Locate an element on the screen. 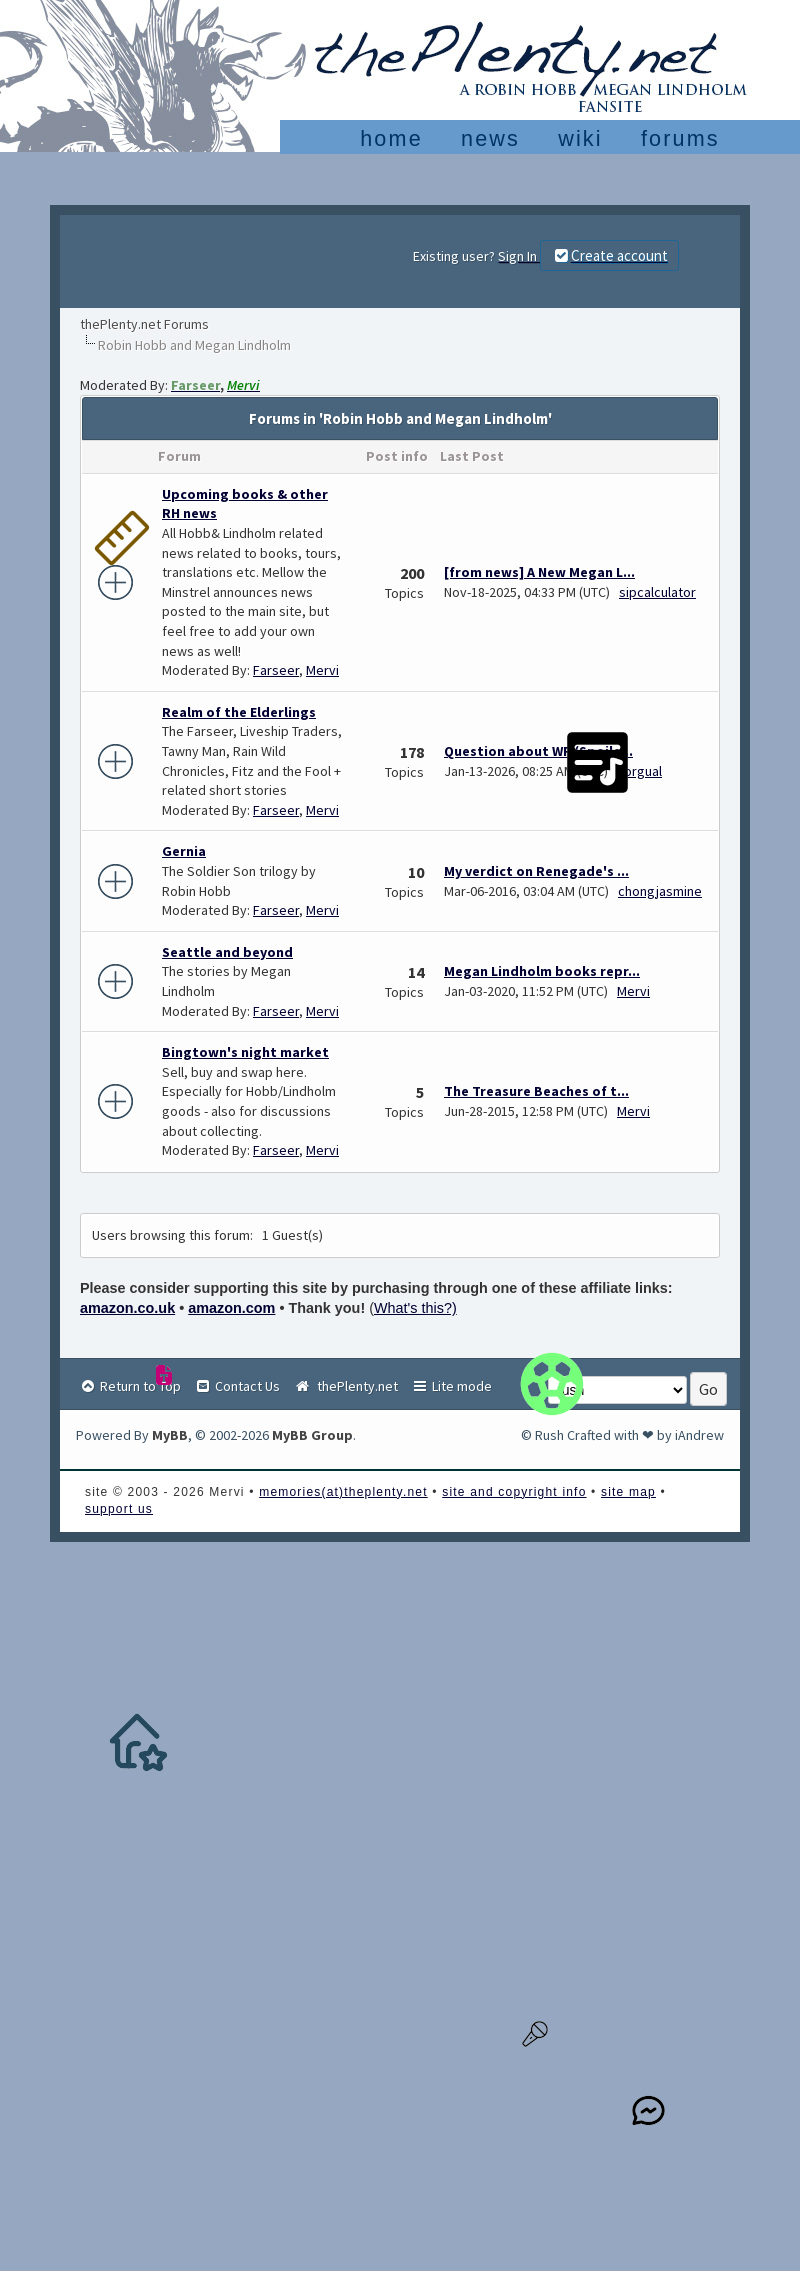 The width and height of the screenshot is (800, 2271). view your music playlist is located at coordinates (597, 762).